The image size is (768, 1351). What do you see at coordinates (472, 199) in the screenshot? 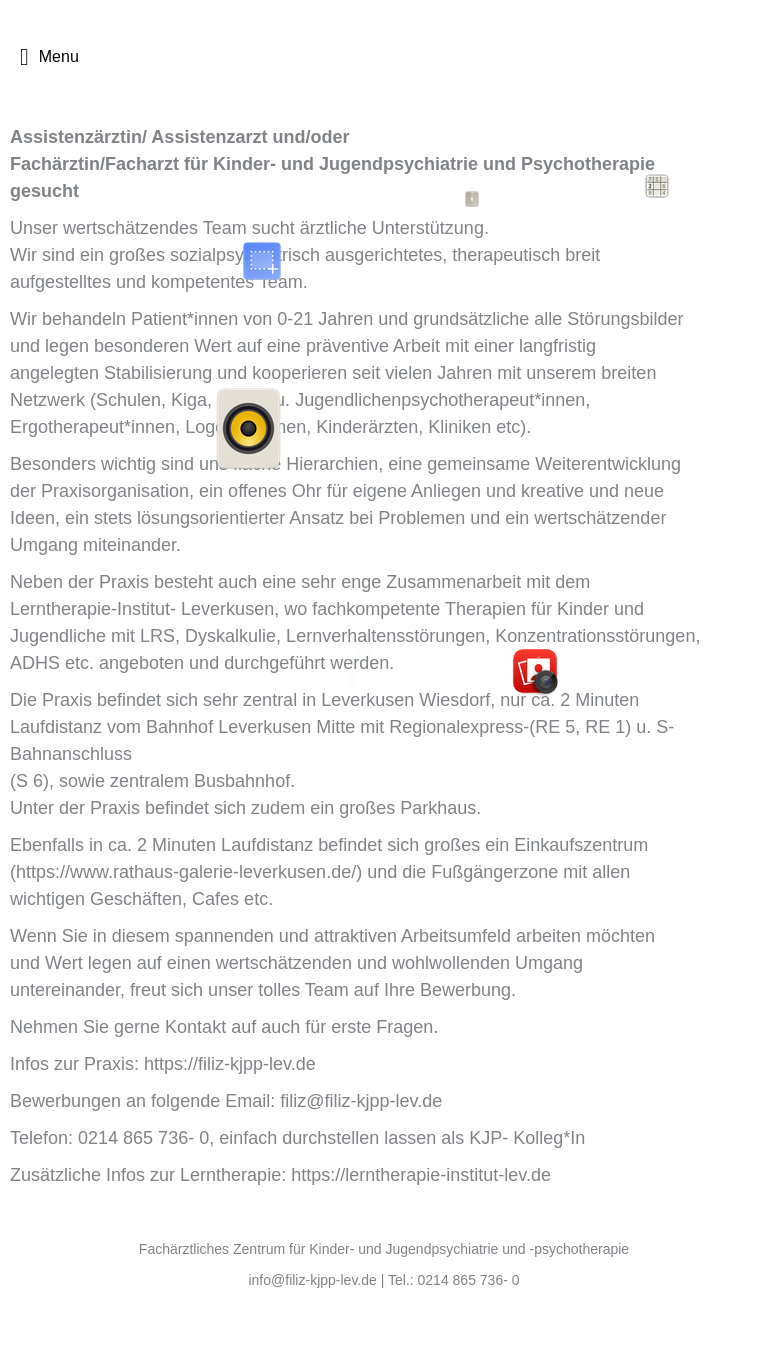
I see `open file roller archive manager` at bounding box center [472, 199].